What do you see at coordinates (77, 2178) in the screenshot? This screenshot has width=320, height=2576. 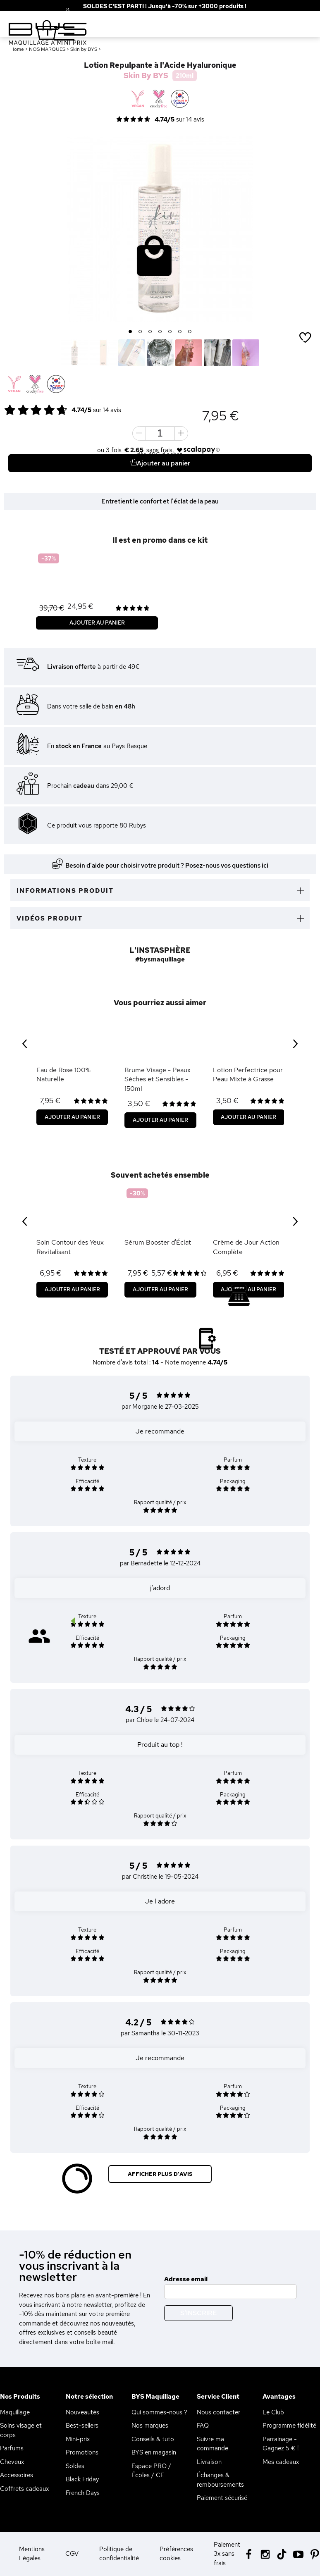 I see `apply inner shadow effect to top-right corner` at bounding box center [77, 2178].